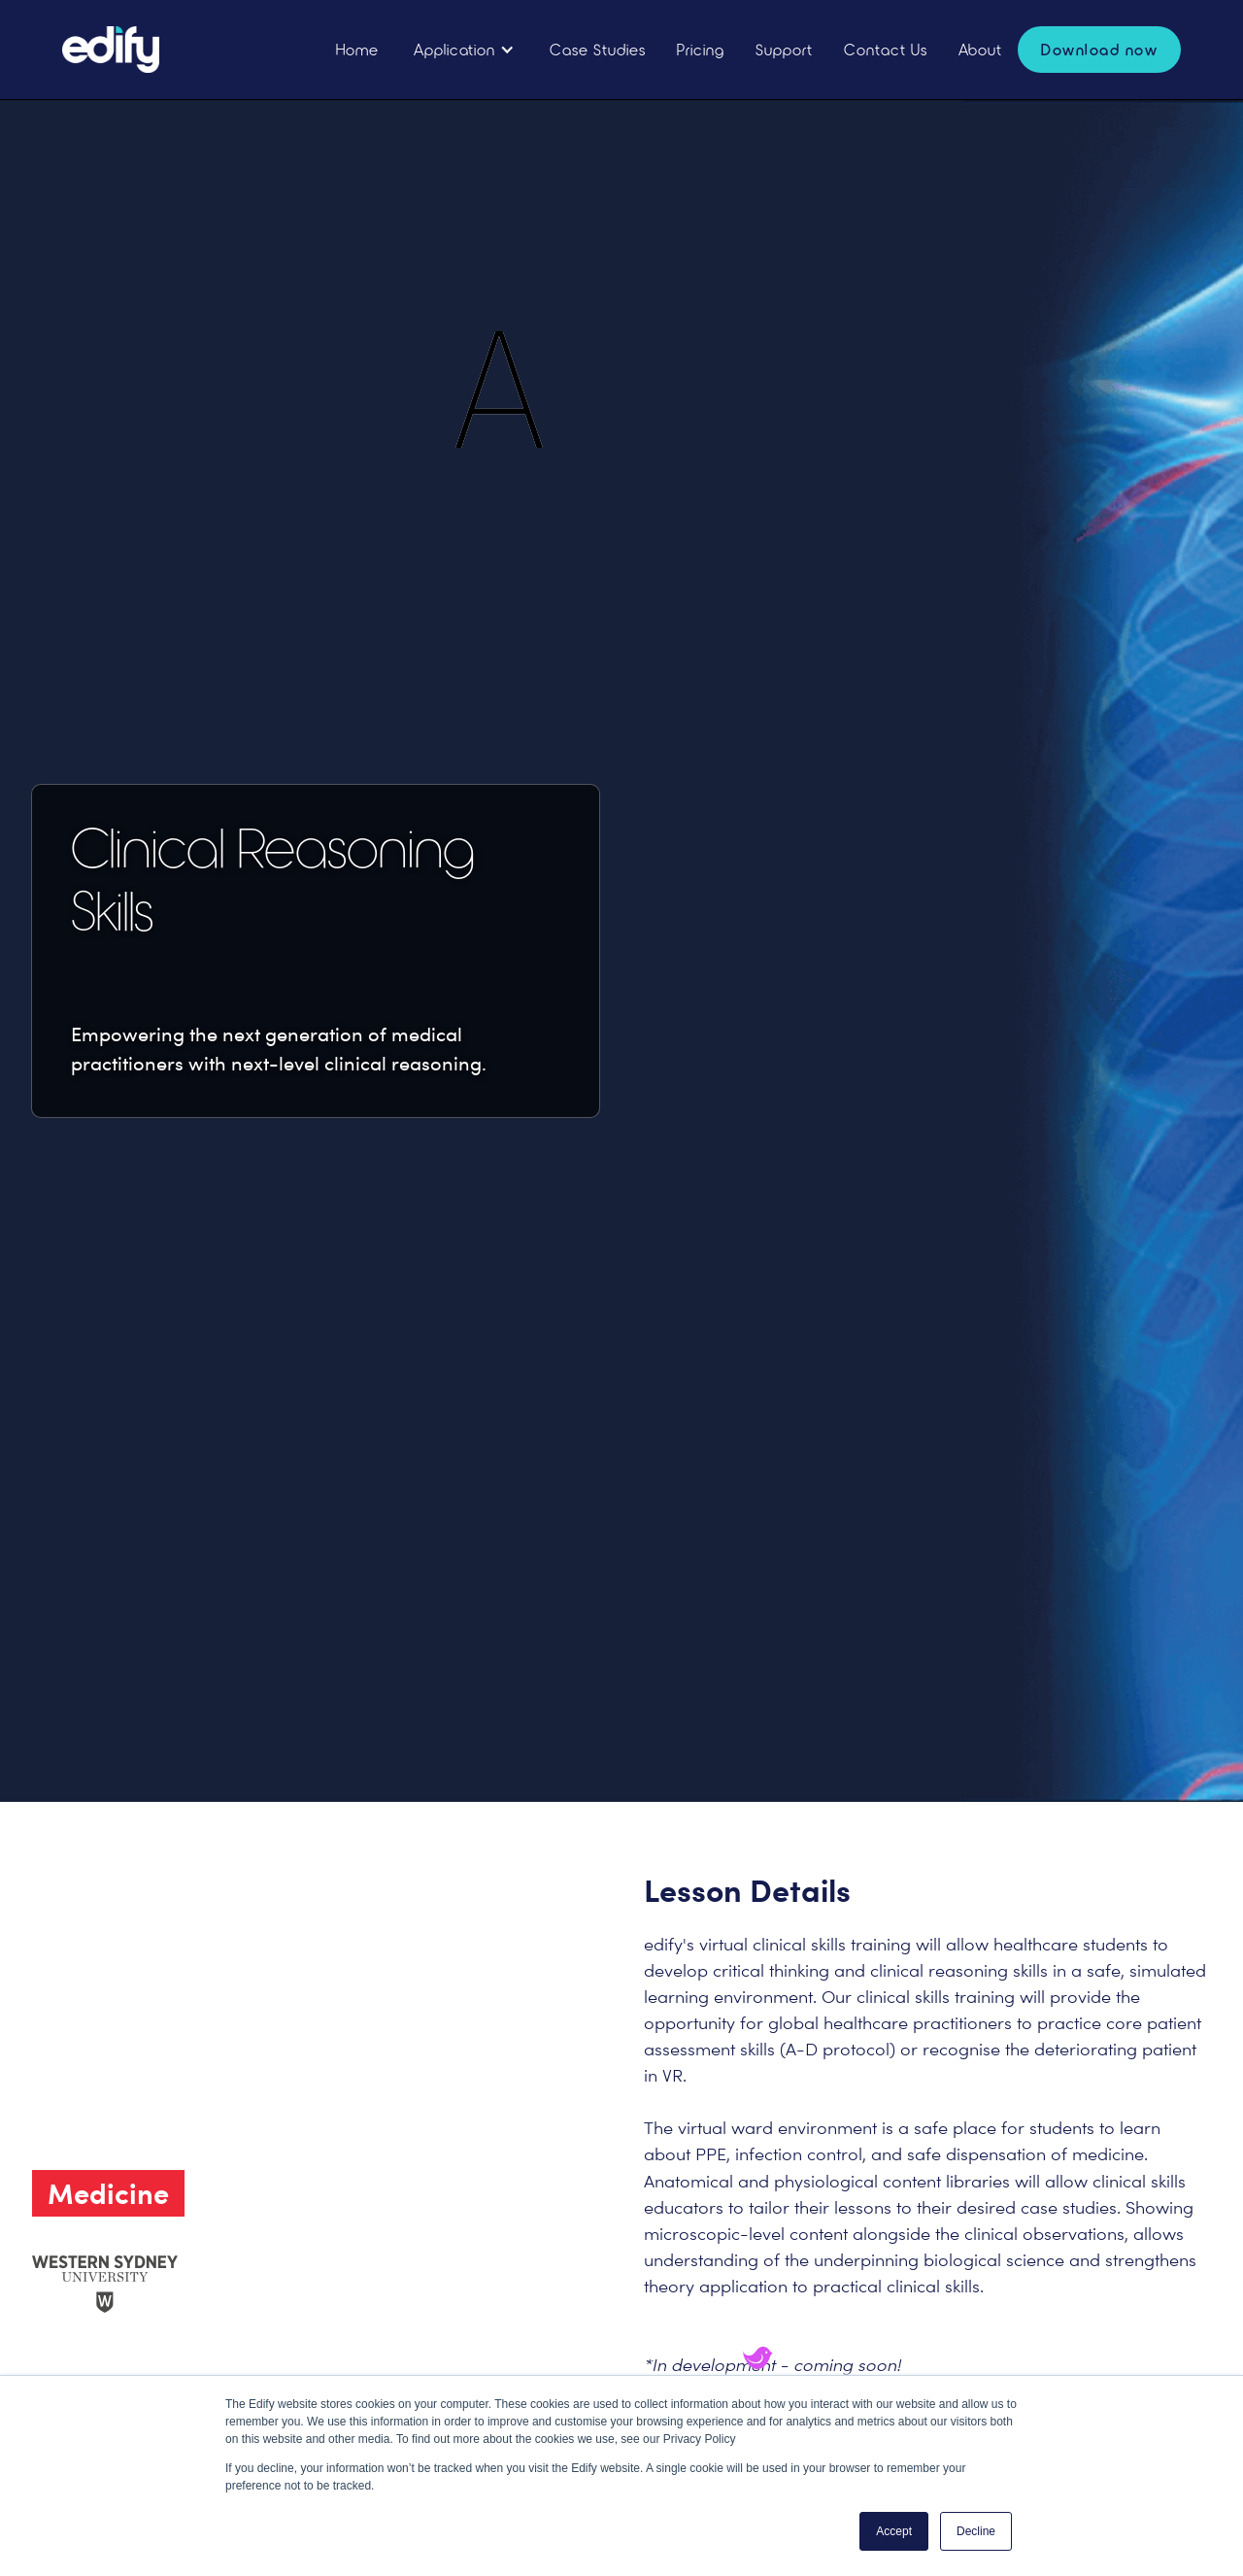  I want to click on open Douban Read app, so click(757, 2357).